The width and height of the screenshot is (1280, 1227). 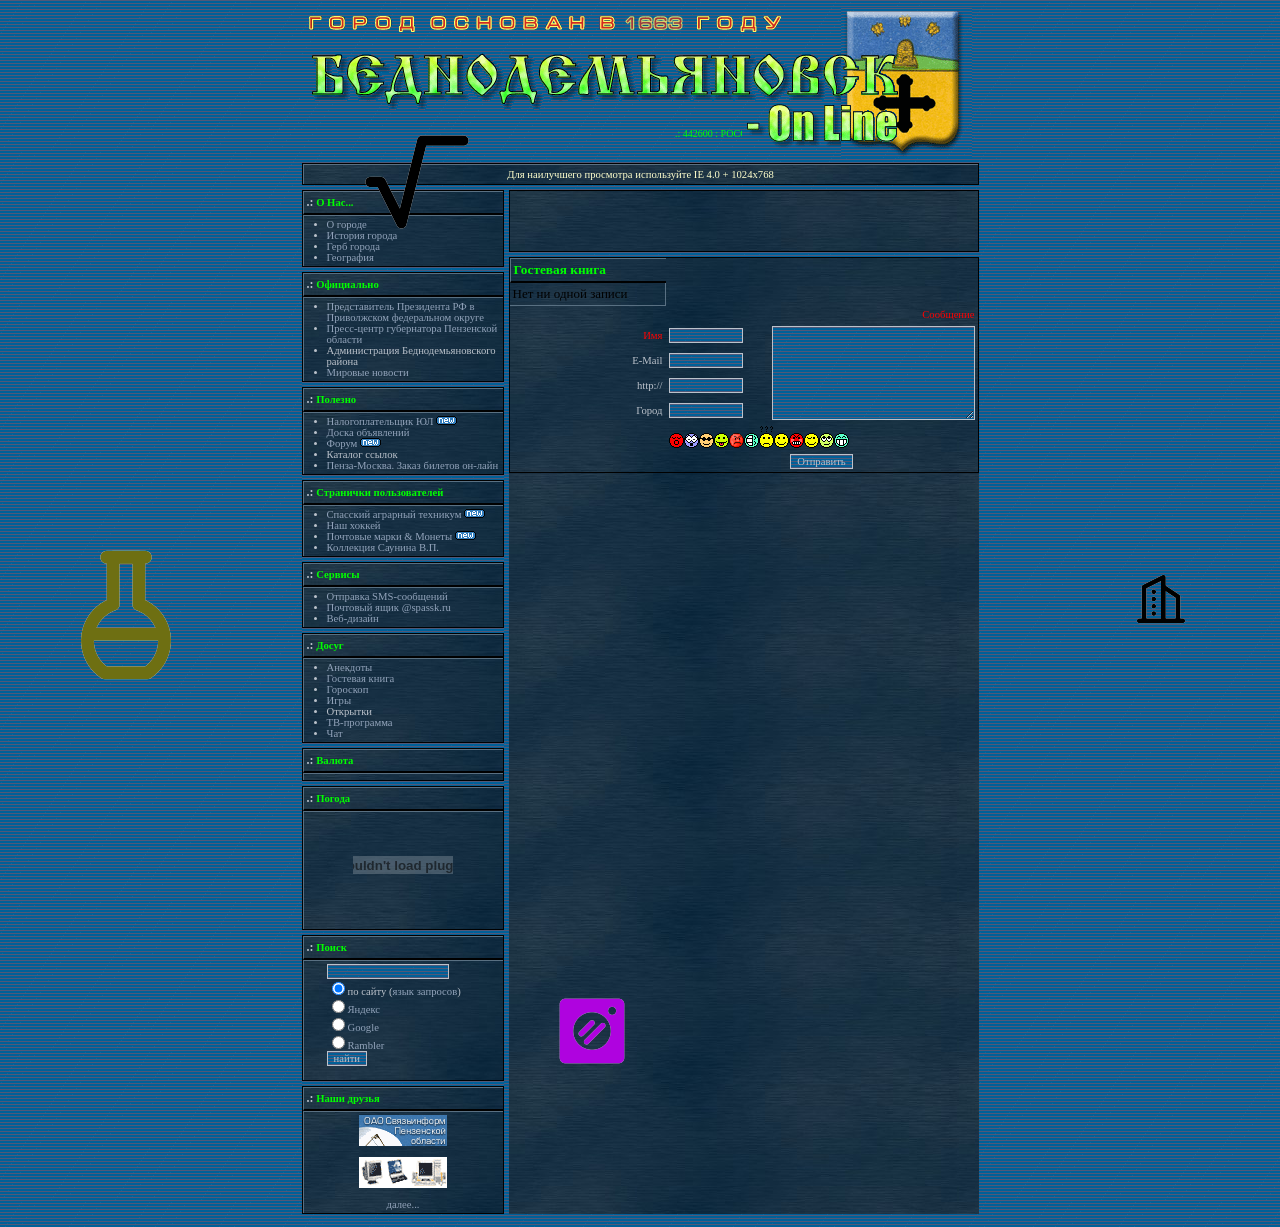 I want to click on view corporate or business location, so click(x=1161, y=599).